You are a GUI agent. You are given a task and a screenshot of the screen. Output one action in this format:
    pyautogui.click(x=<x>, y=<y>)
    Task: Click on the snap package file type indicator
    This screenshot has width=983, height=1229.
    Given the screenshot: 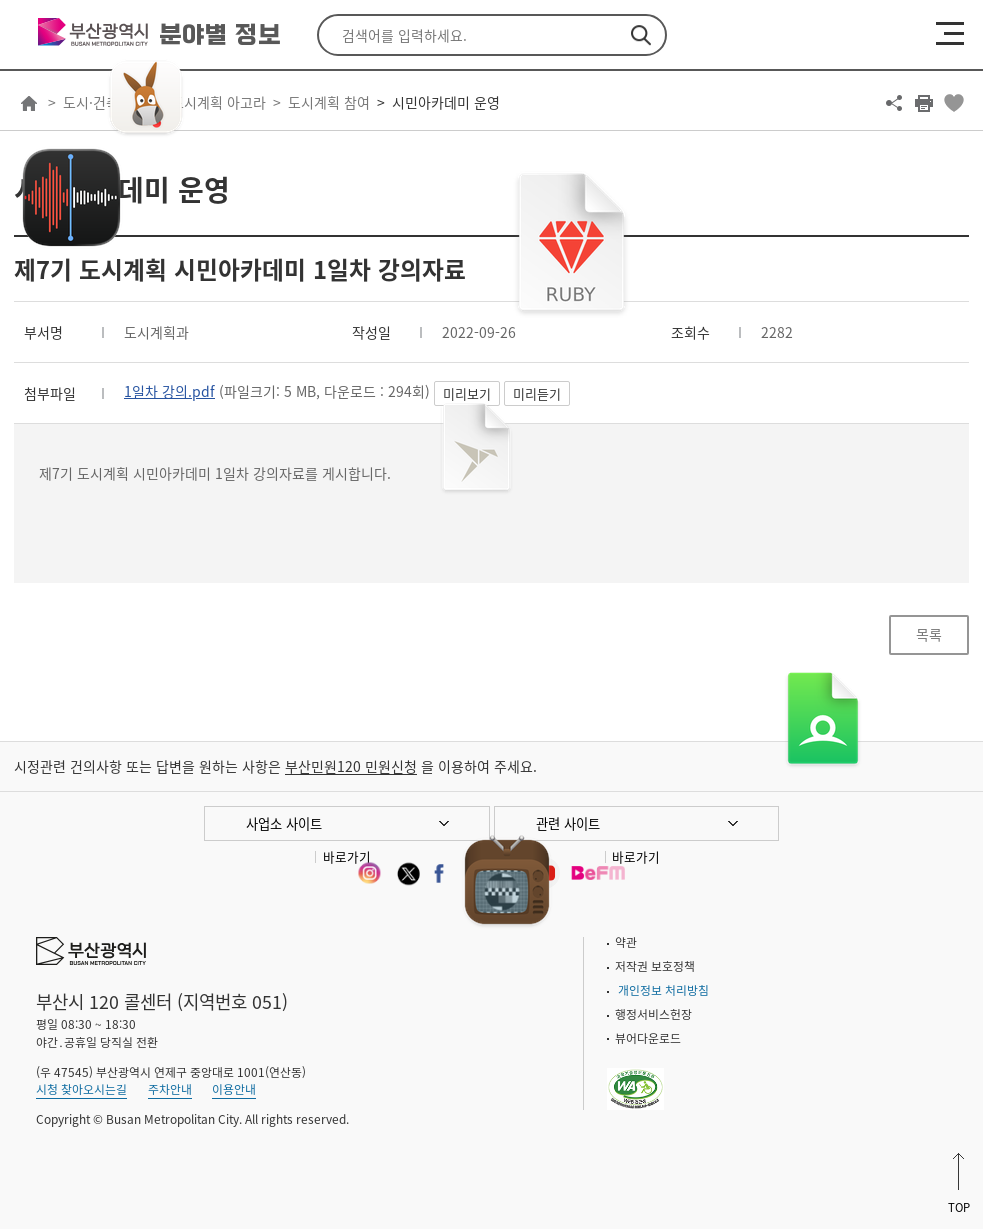 What is the action you would take?
    pyautogui.click(x=476, y=448)
    